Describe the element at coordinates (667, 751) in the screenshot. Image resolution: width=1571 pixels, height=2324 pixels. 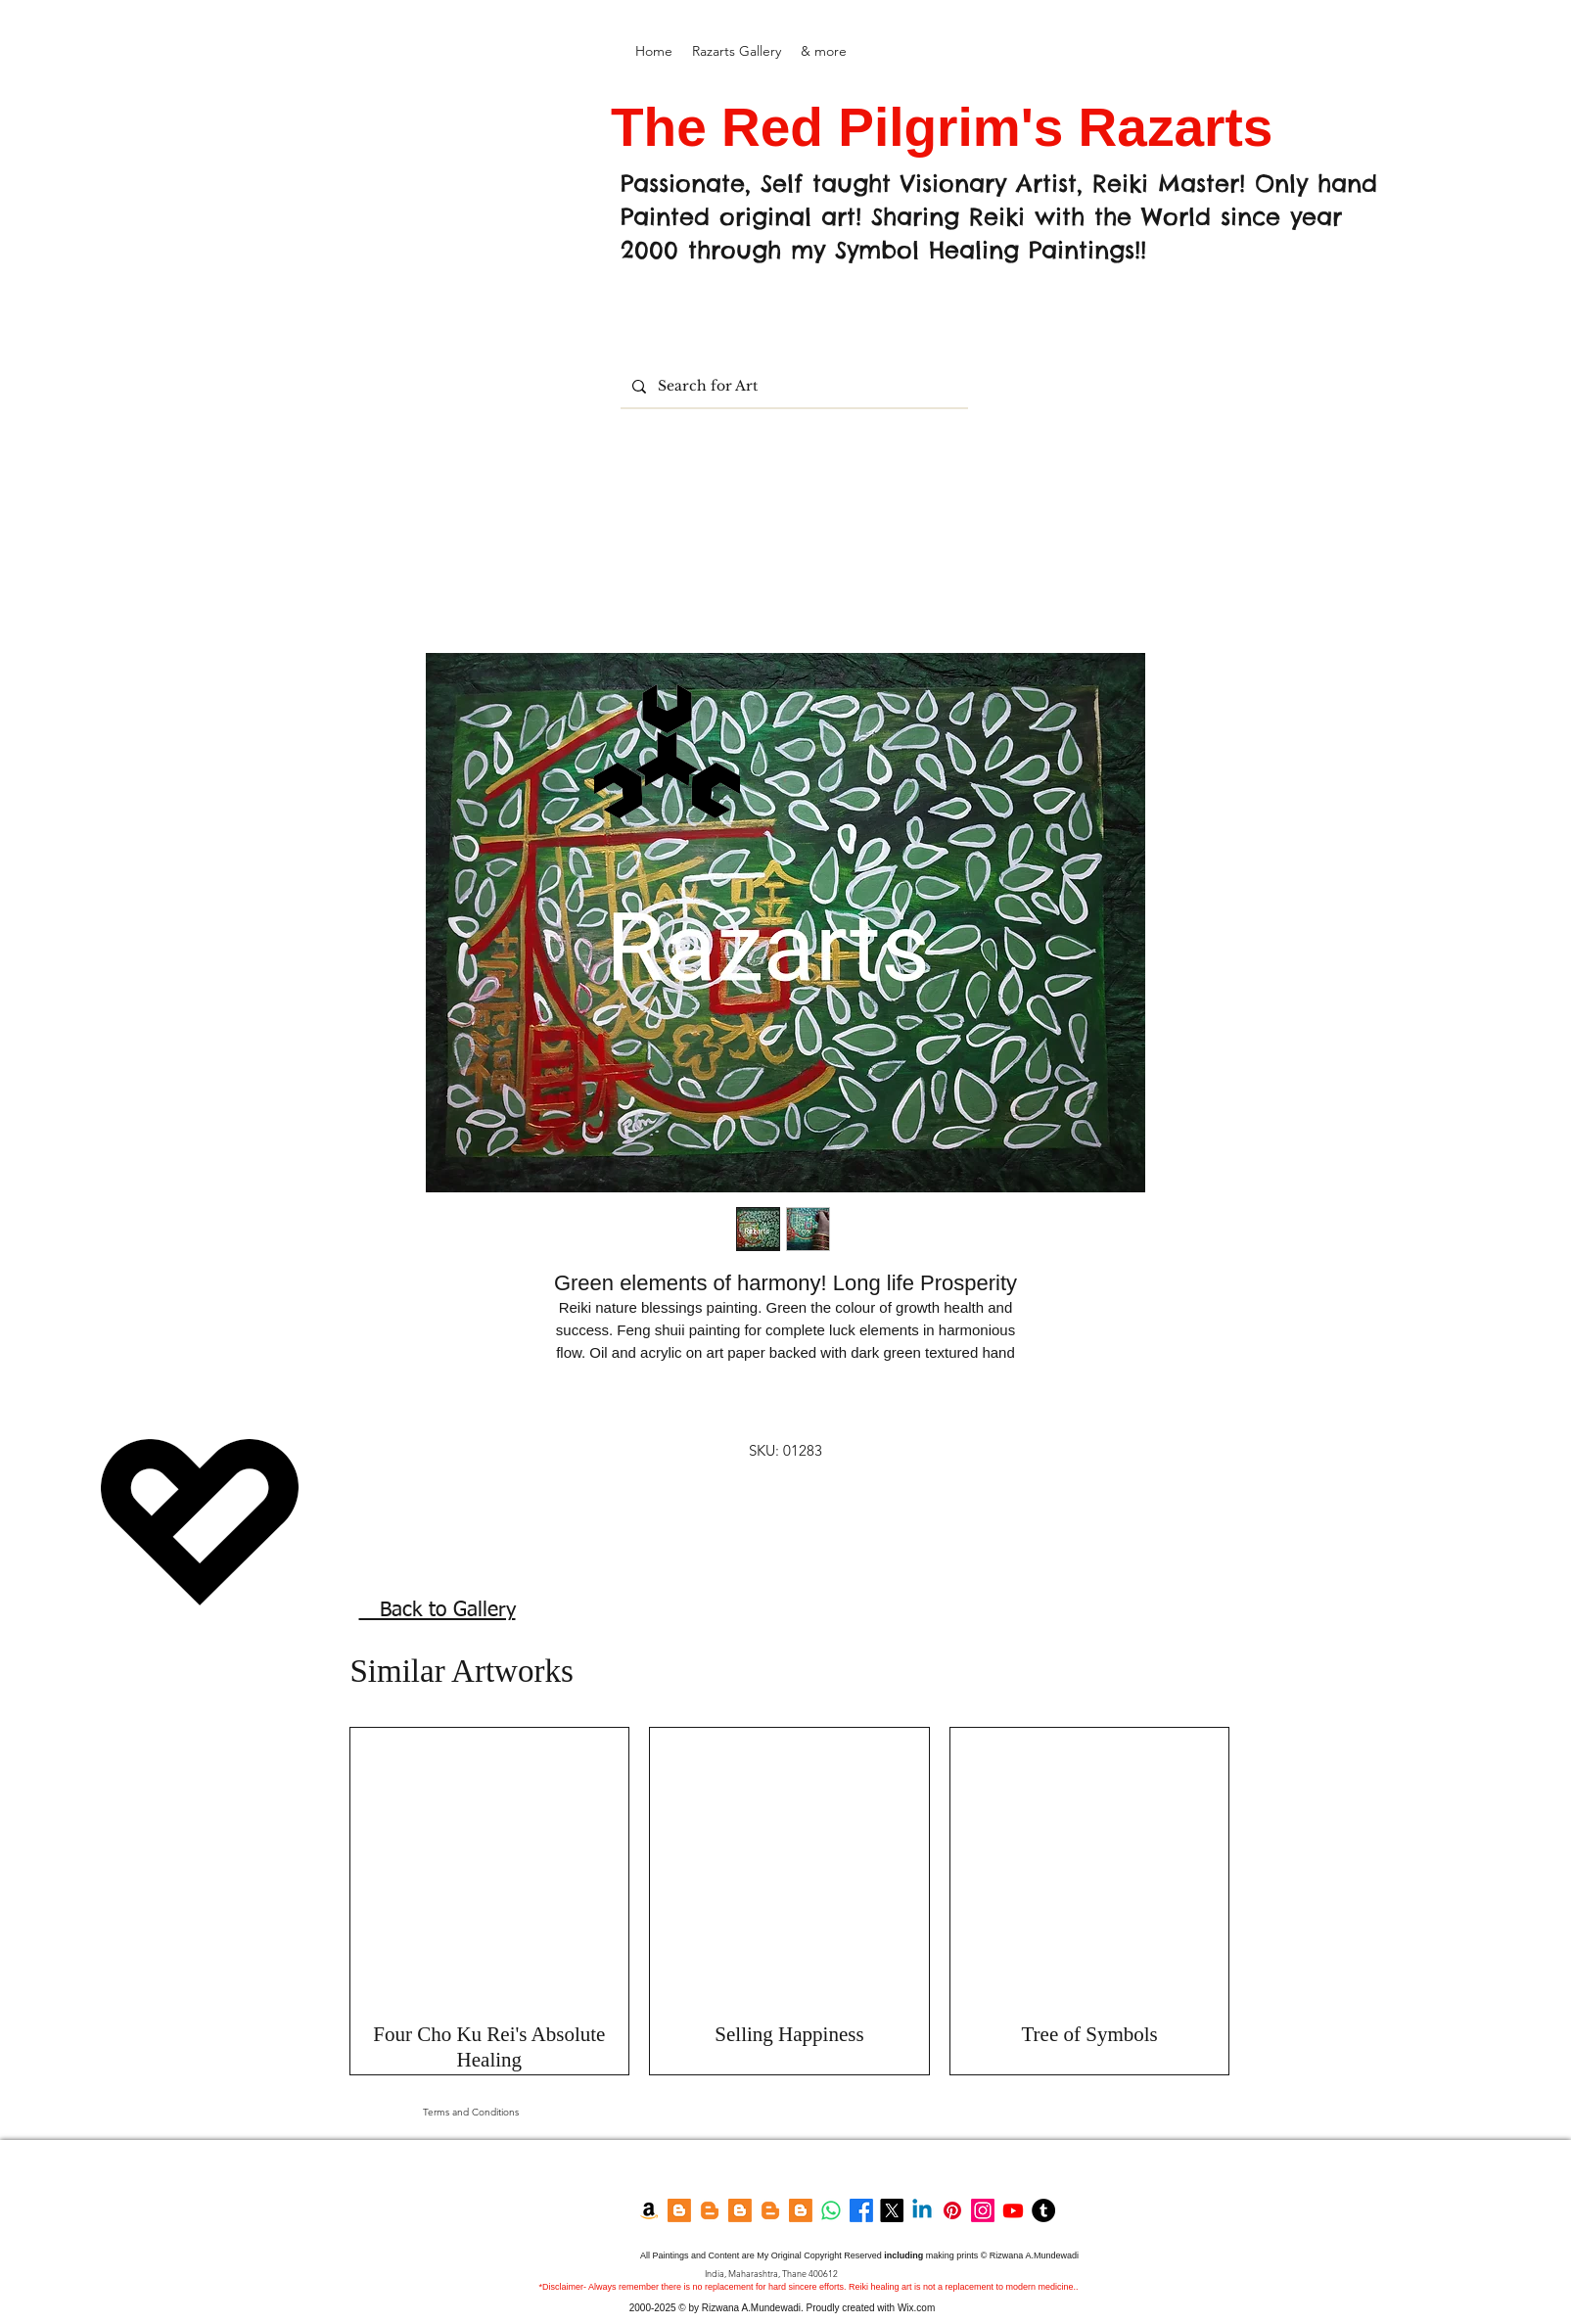
I see `google cloud spanner database service logo` at that location.